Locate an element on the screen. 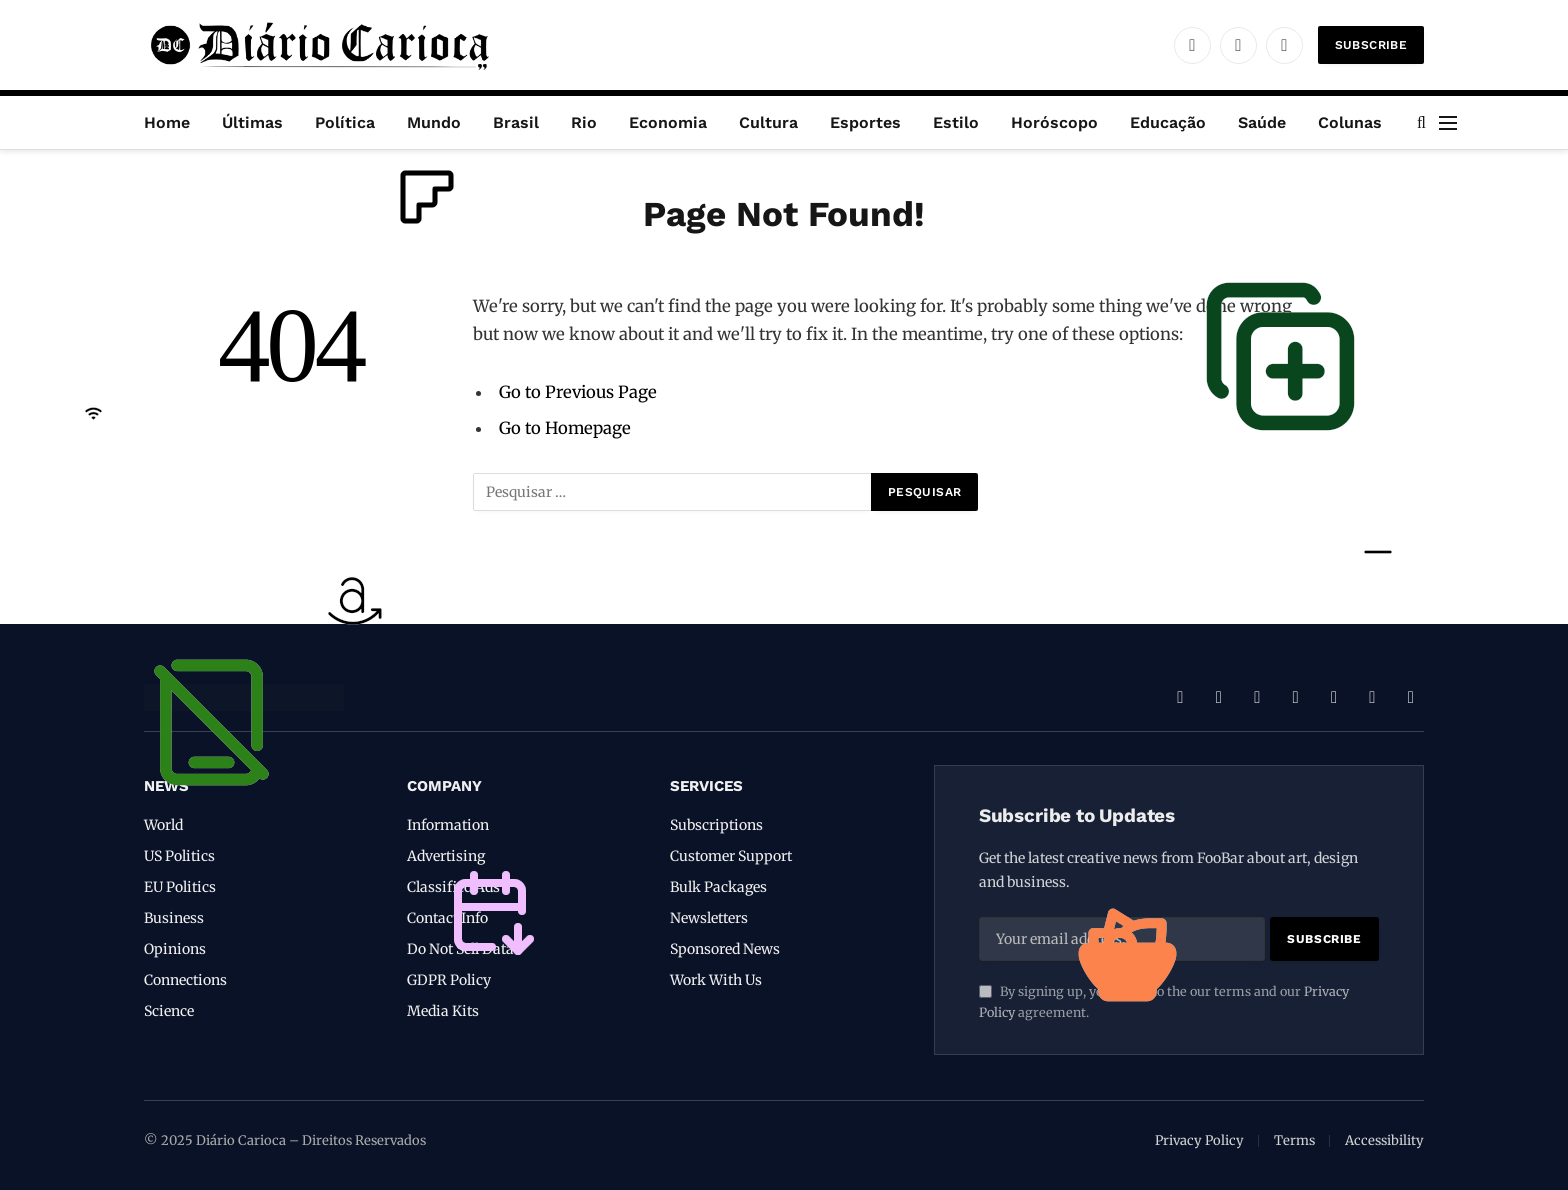 The image size is (1568, 1190). visit Amazon website or app is located at coordinates (353, 600).